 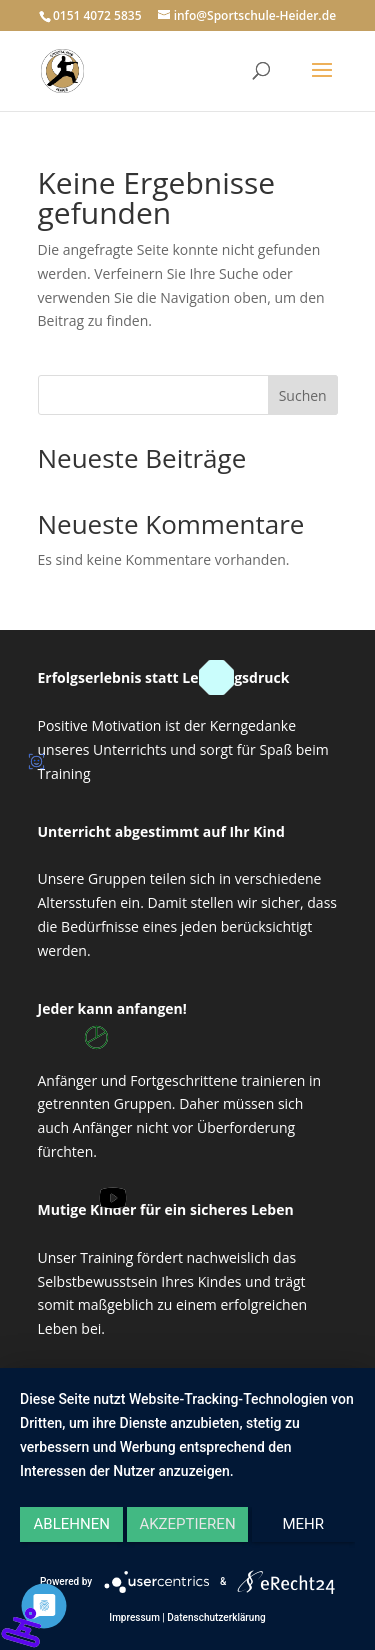 What do you see at coordinates (216, 677) in the screenshot?
I see `indicates a stop or warning state` at bounding box center [216, 677].